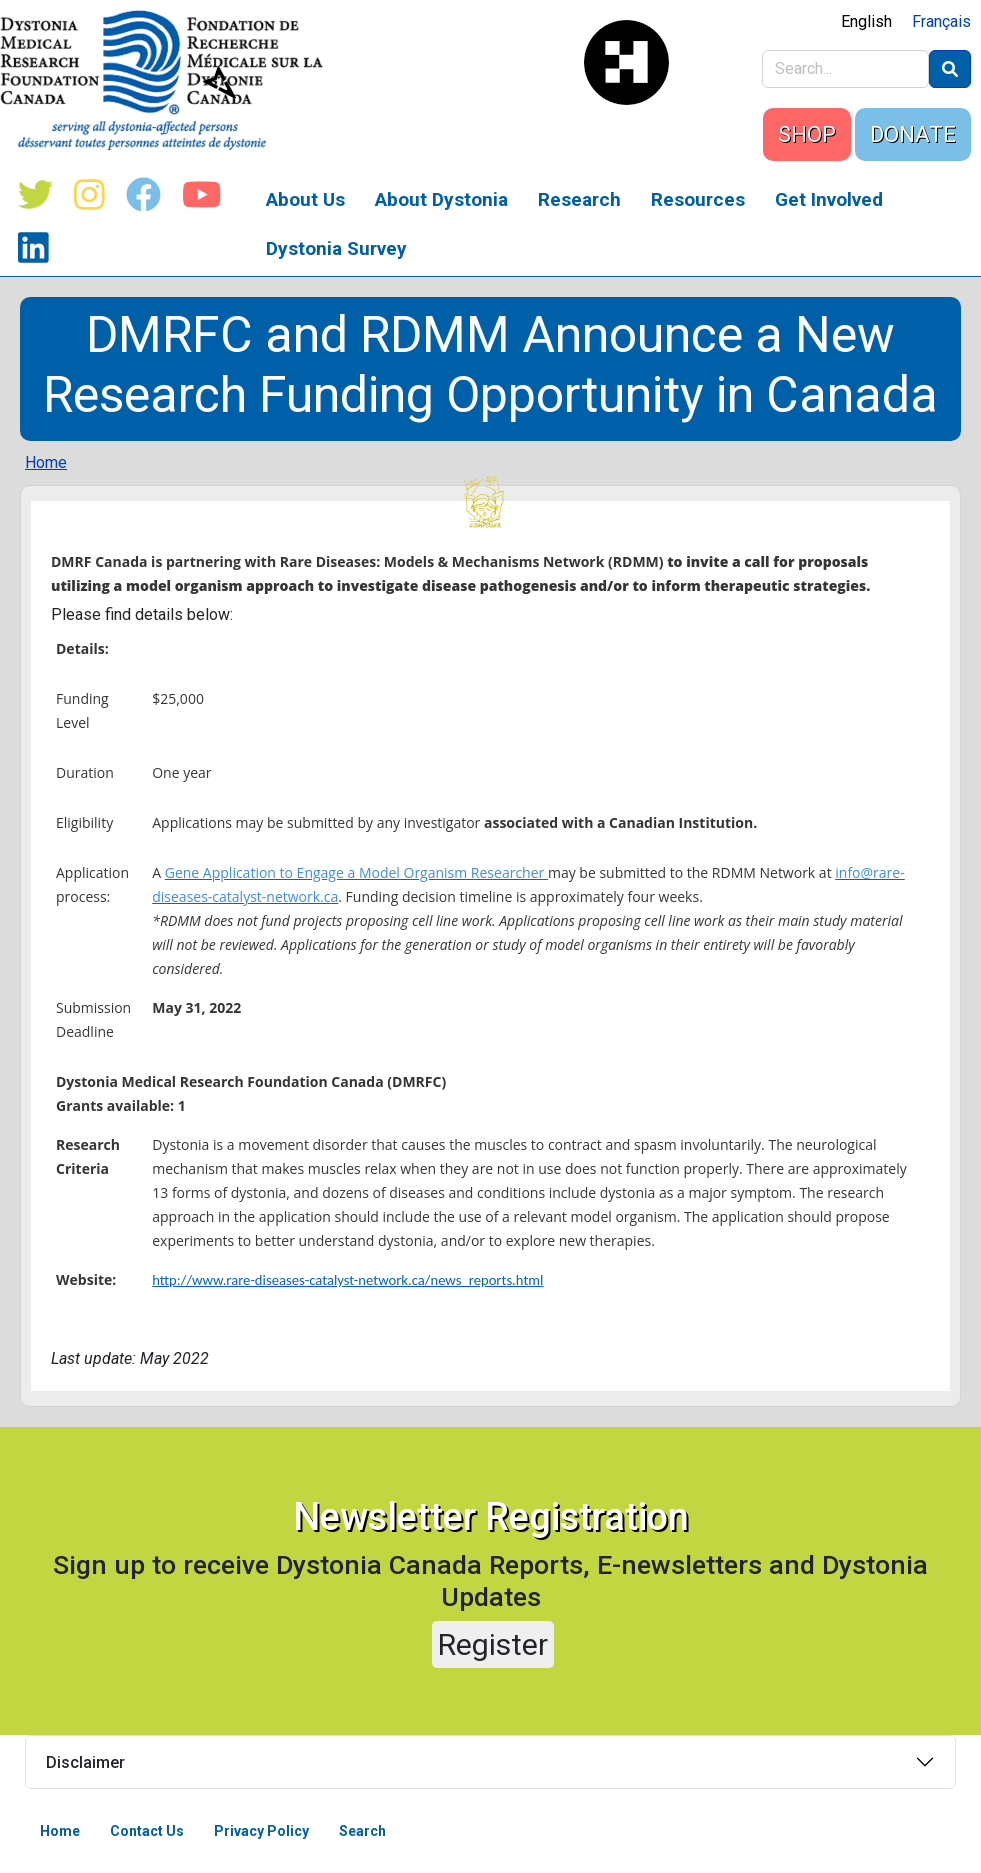 This screenshot has width=981, height=1873. I want to click on open the Crehana app, so click(626, 62).